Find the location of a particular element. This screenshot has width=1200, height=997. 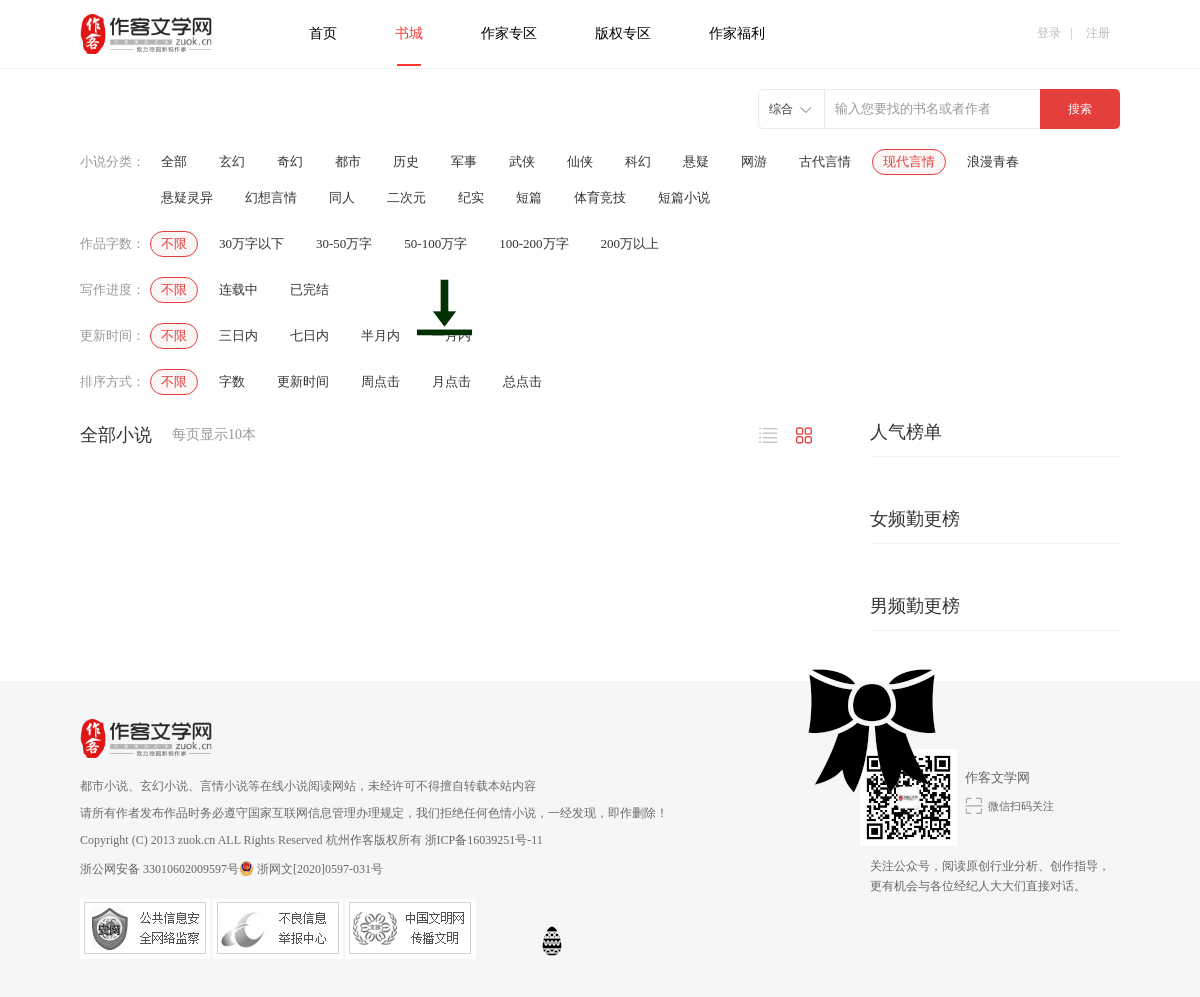

easter or spring seasonal event indicator is located at coordinates (552, 941).